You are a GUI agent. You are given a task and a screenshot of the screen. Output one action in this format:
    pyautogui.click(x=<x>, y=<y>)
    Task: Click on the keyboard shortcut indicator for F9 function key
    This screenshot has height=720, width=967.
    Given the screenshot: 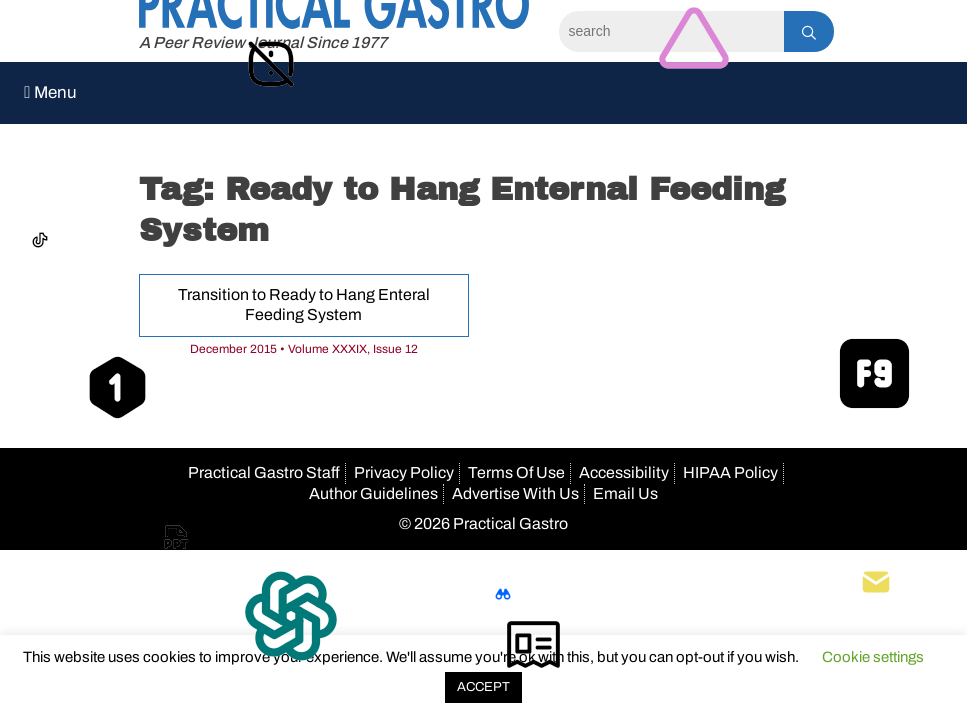 What is the action you would take?
    pyautogui.click(x=874, y=373)
    